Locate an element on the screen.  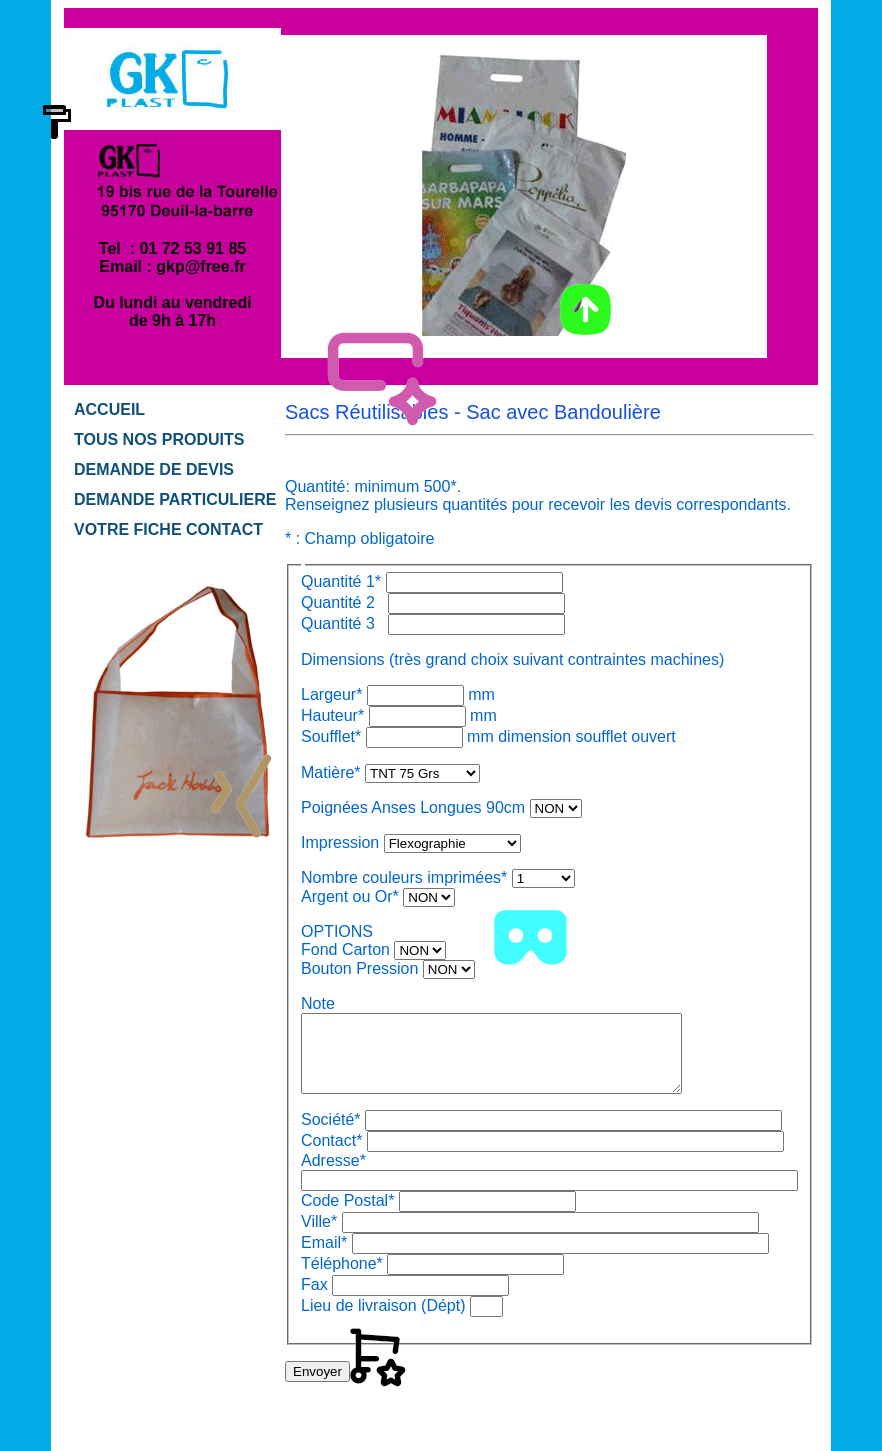
connect with xing professional network is located at coordinates (240, 796).